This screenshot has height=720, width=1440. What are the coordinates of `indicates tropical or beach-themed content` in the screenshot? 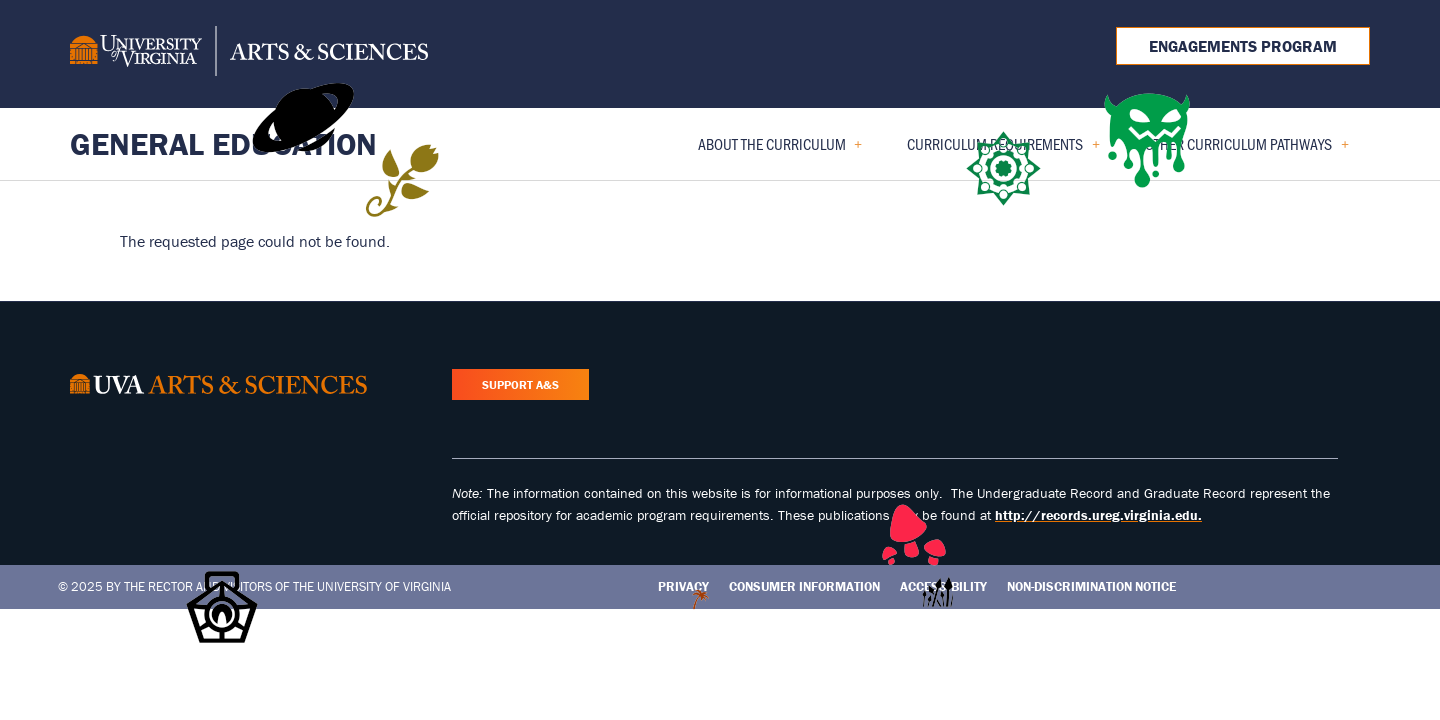 It's located at (700, 599).